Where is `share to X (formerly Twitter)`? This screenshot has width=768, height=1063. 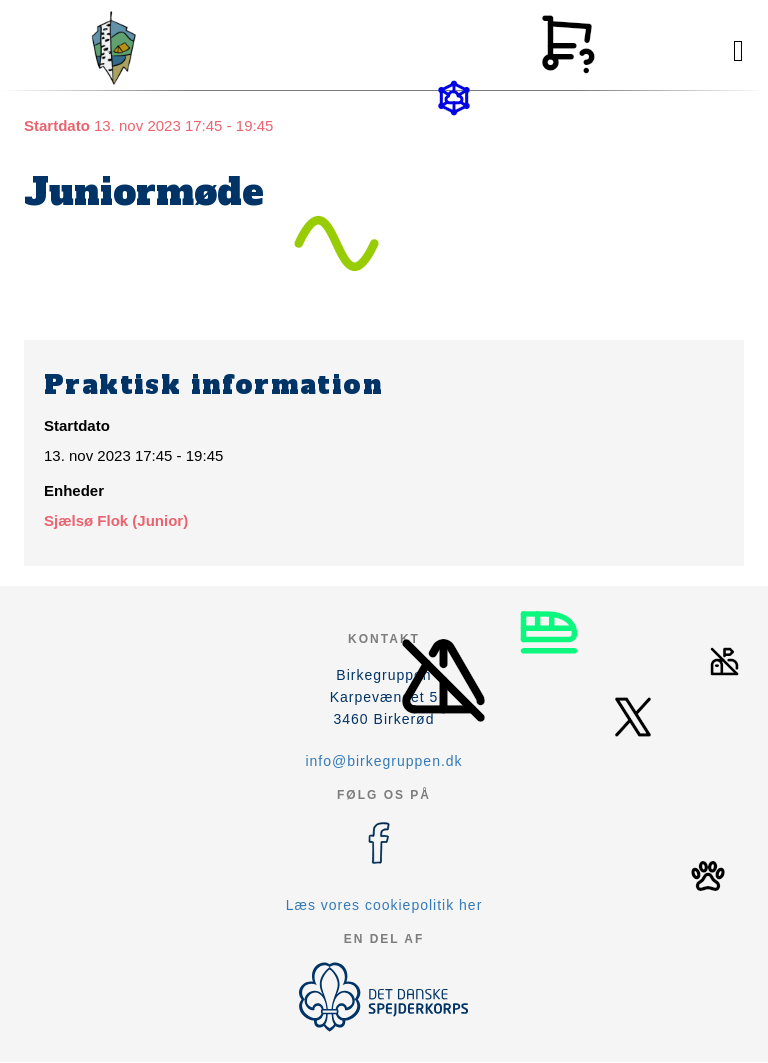
share to X (formerly Twitter) is located at coordinates (633, 717).